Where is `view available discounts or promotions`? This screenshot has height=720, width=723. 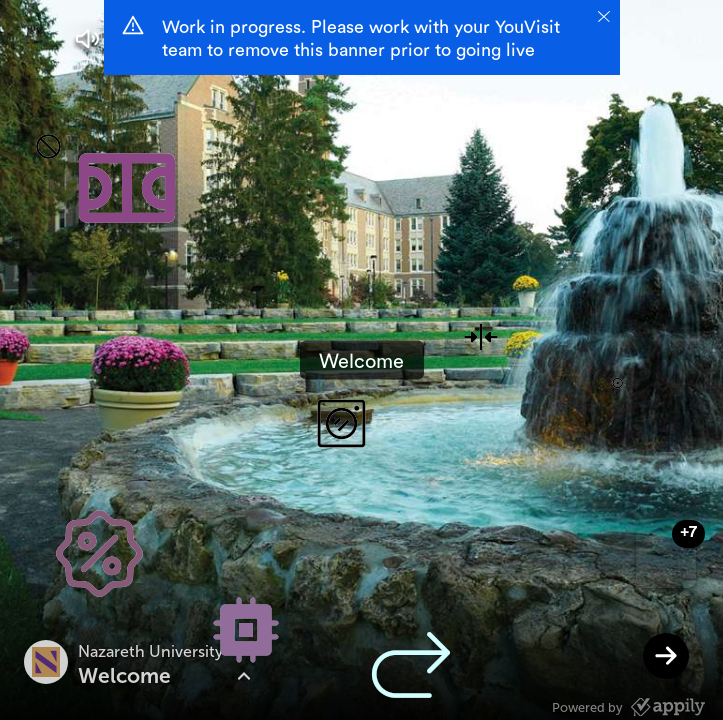
view available discounts or promotions is located at coordinates (99, 553).